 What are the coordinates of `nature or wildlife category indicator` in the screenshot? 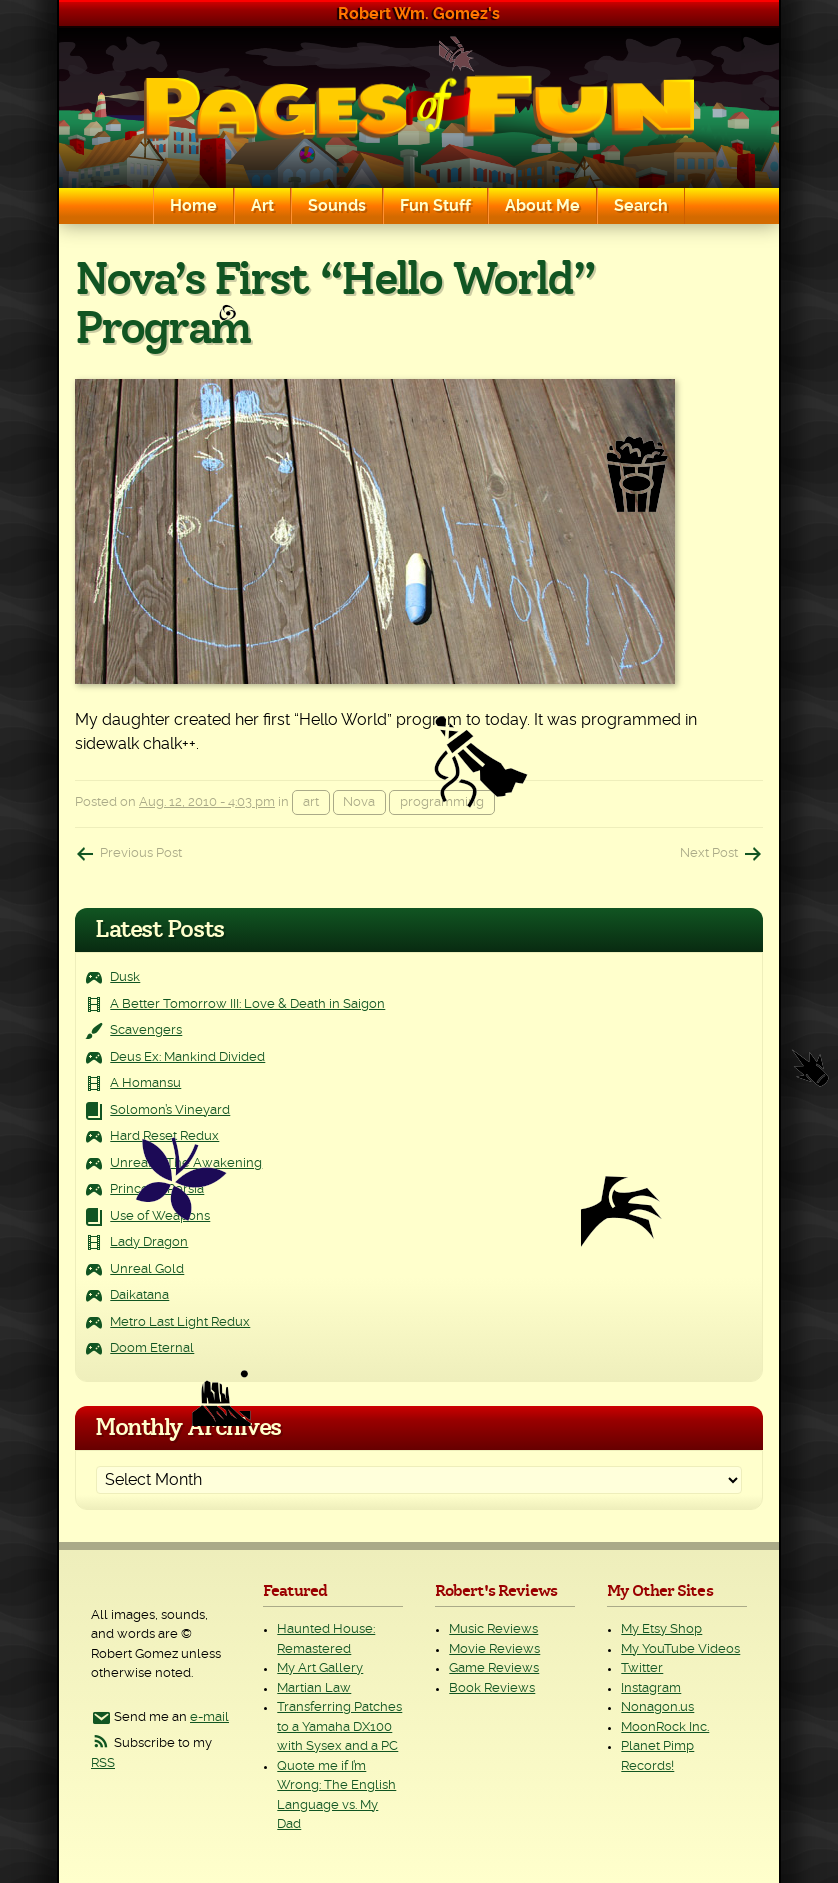 It's located at (181, 1178).